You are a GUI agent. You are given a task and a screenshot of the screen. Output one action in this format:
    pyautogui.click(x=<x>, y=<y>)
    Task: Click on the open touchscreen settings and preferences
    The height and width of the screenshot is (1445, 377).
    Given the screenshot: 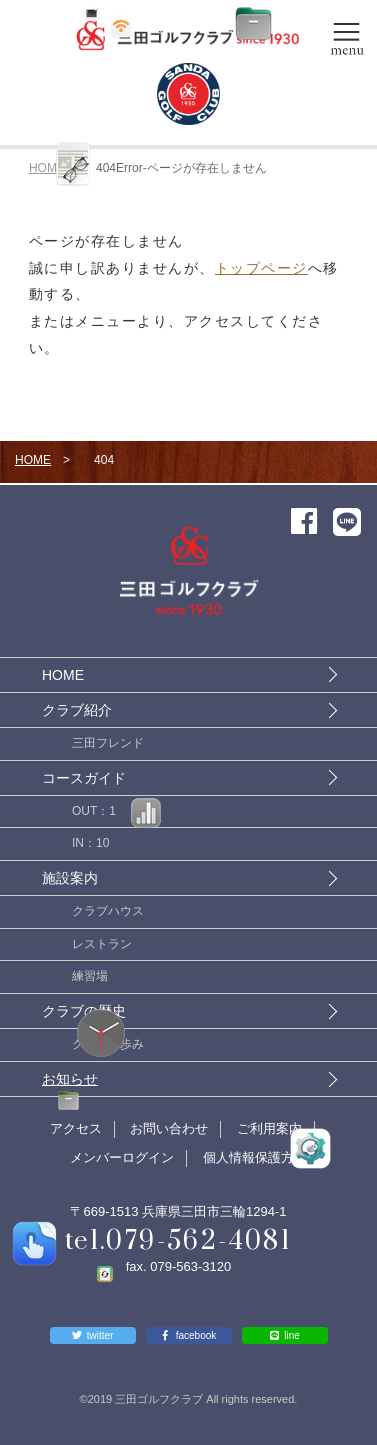 What is the action you would take?
    pyautogui.click(x=34, y=1243)
    